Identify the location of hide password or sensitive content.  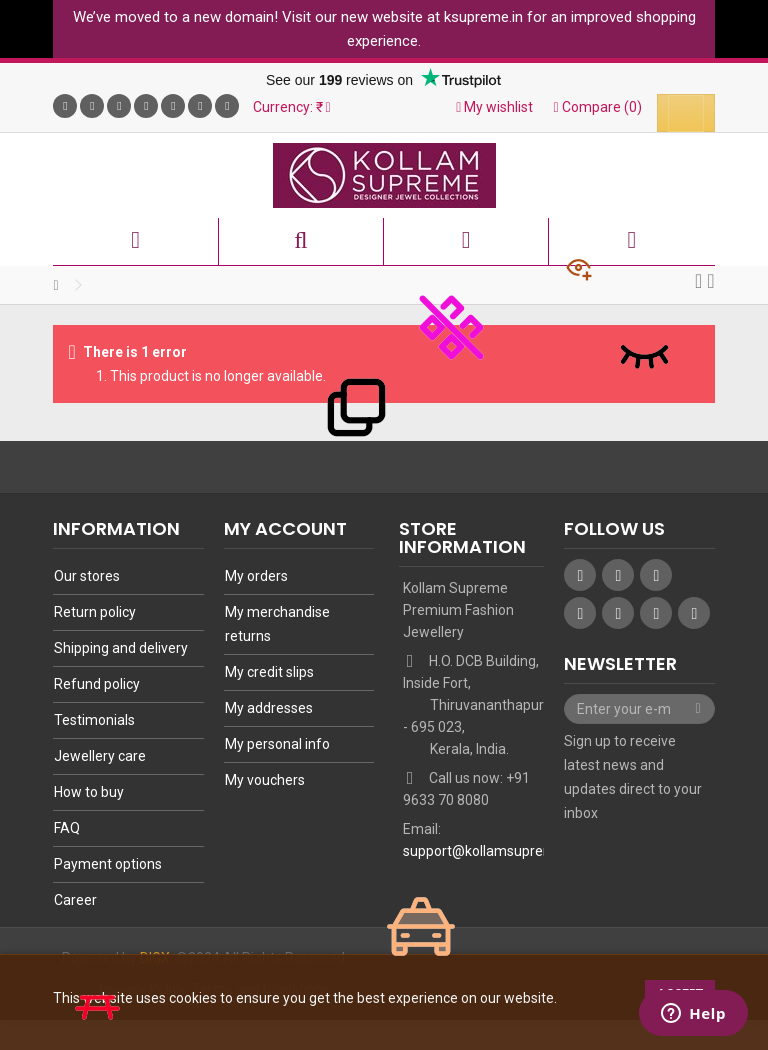
(644, 354).